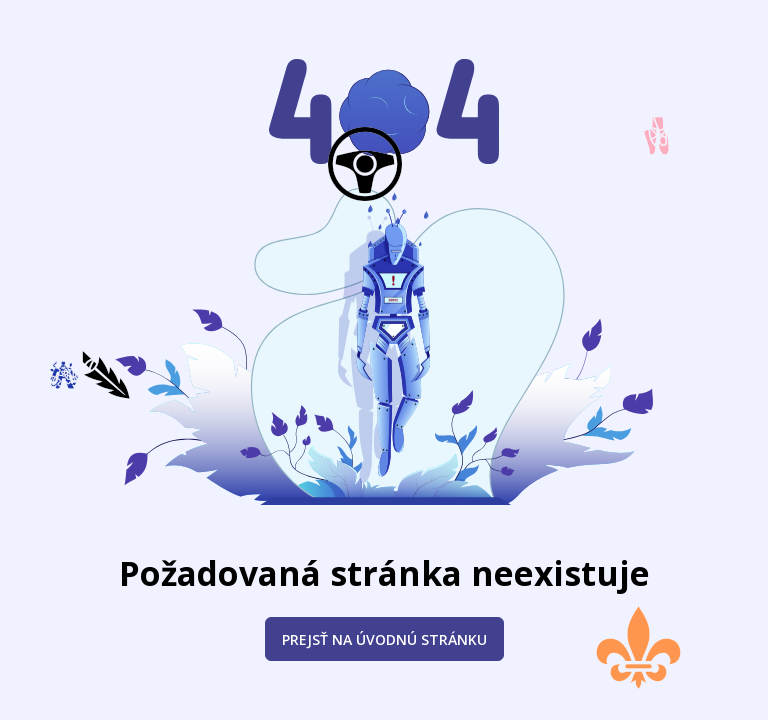 The height and width of the screenshot is (720, 768). What do you see at coordinates (106, 375) in the screenshot?
I see `equip a spear weapon in game` at bounding box center [106, 375].